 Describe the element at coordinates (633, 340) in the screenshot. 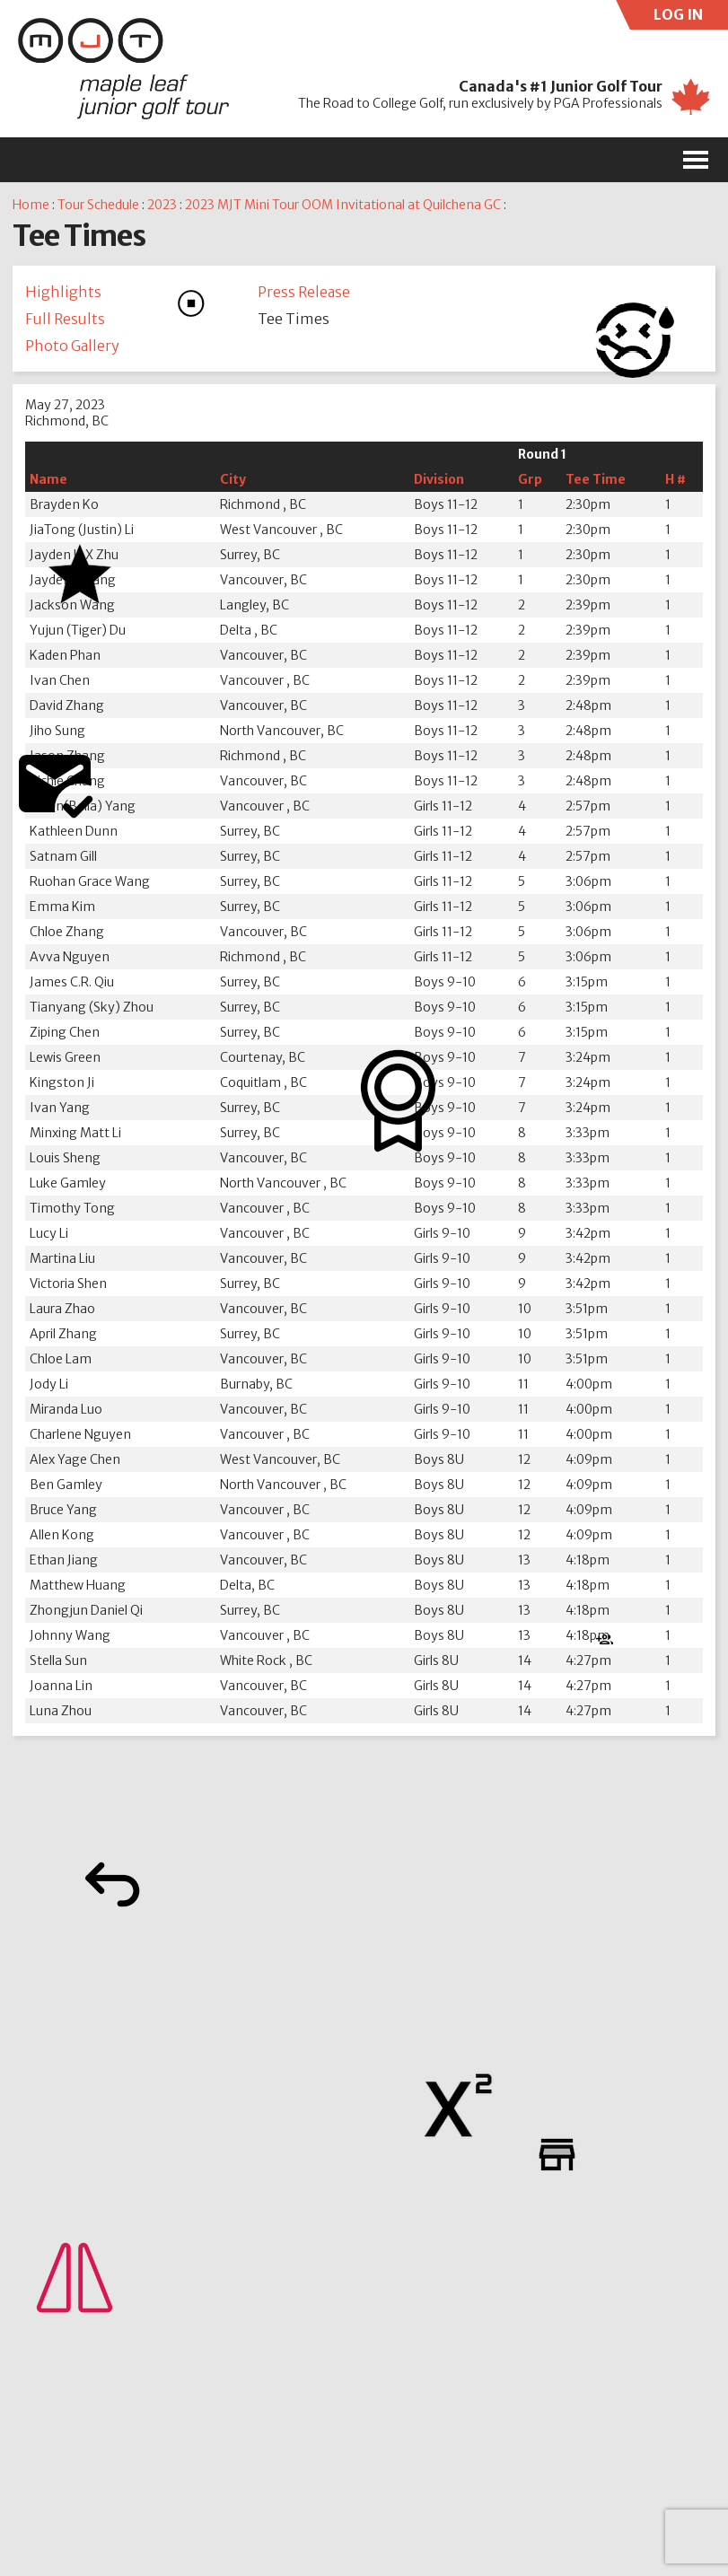

I see `report feeling unwell or sick` at that location.